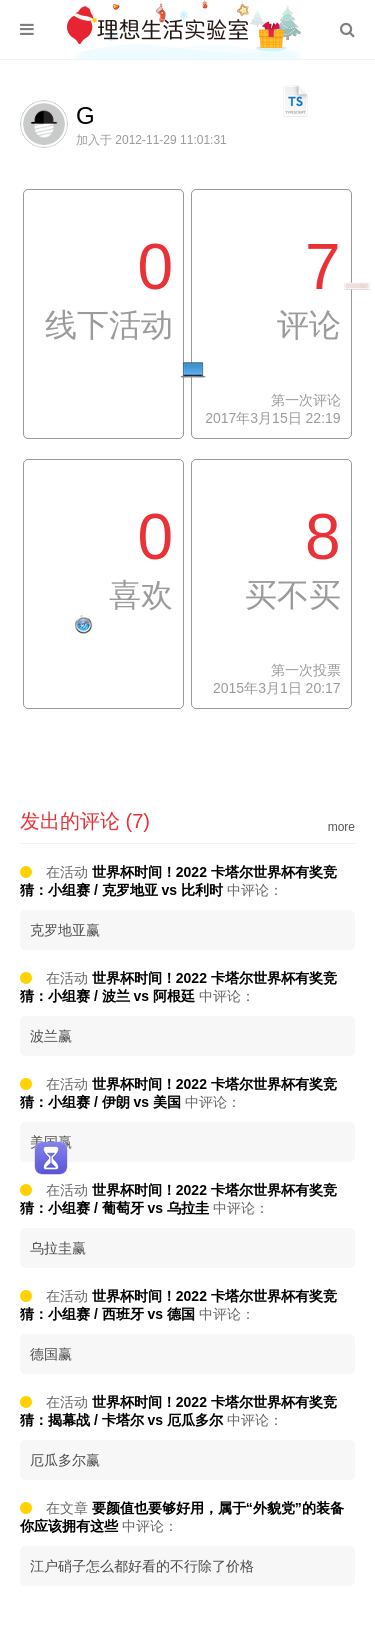  What do you see at coordinates (51, 1158) in the screenshot?
I see `view screen time usage and statistics` at bounding box center [51, 1158].